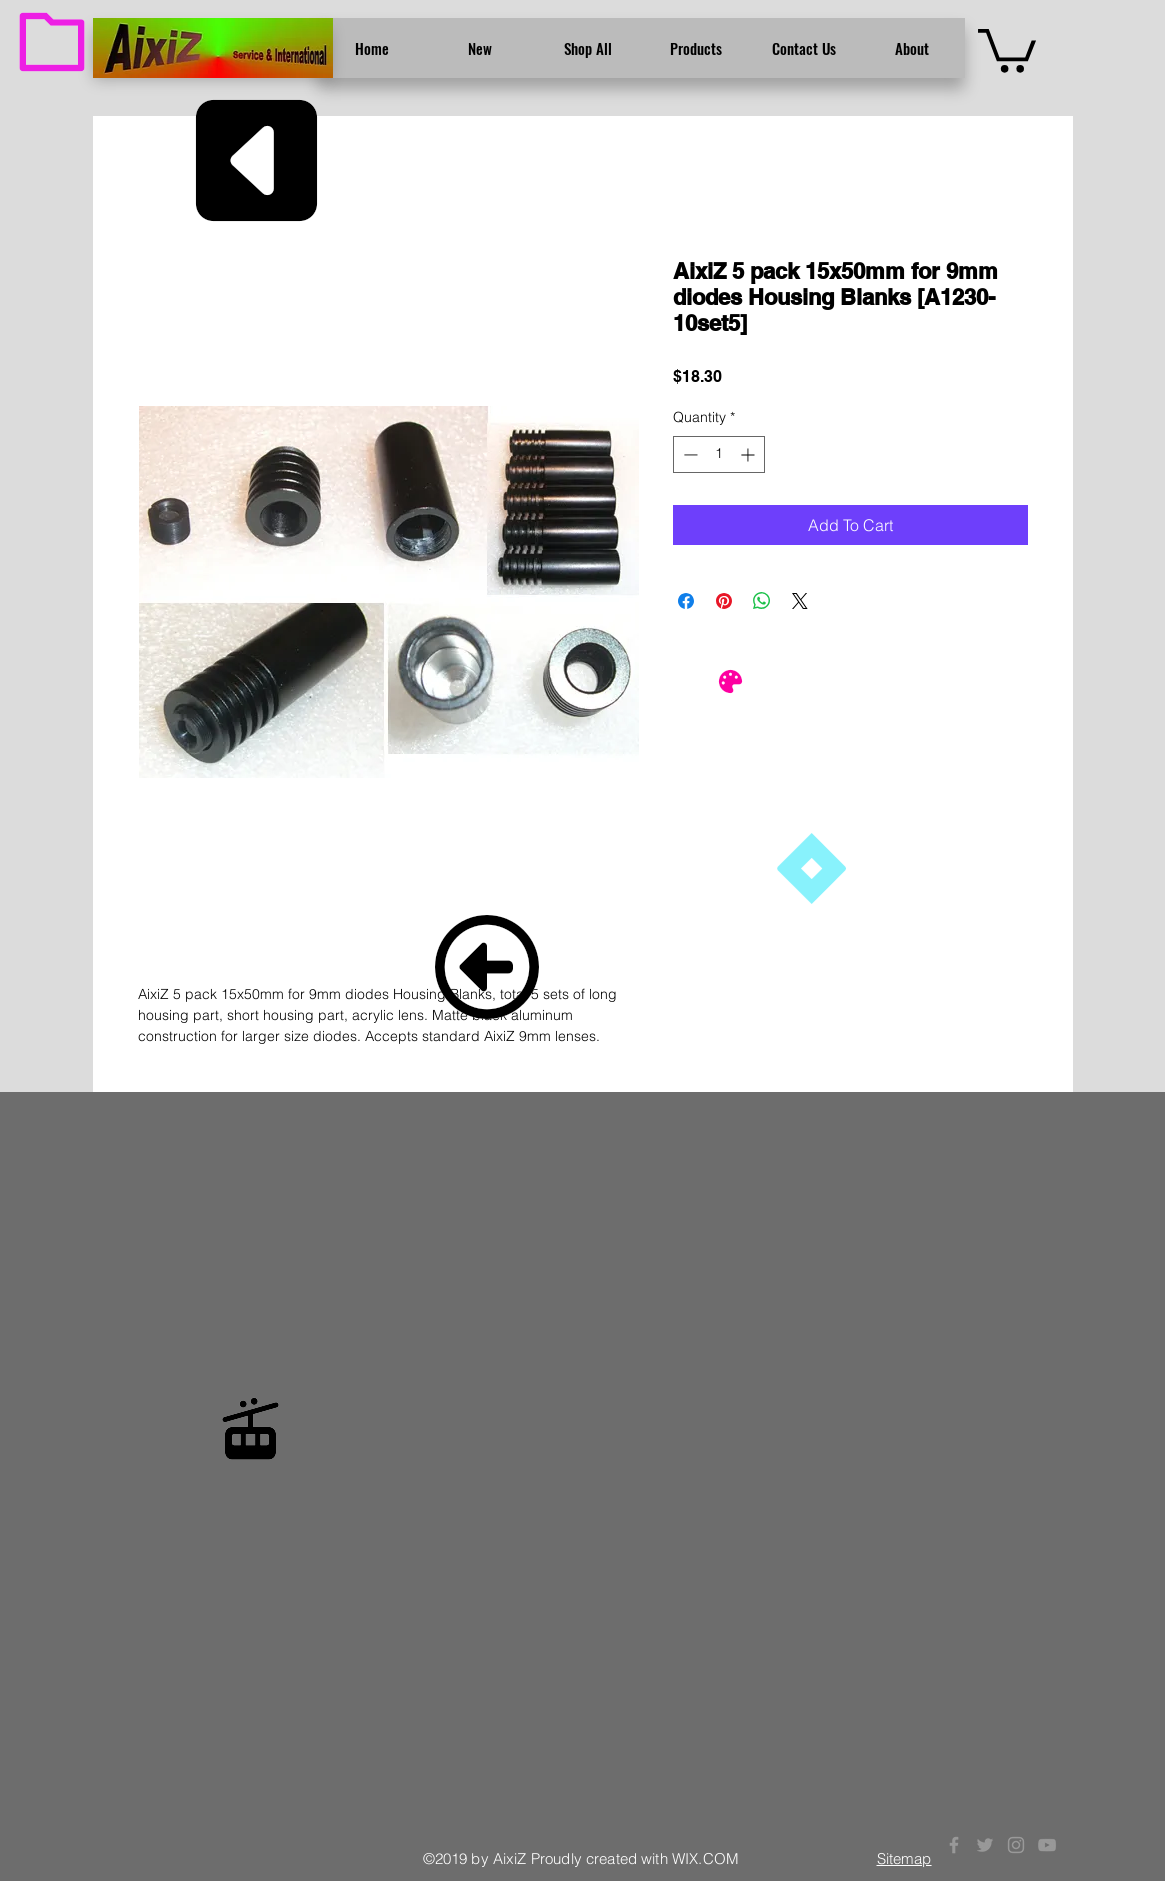 This screenshot has width=1165, height=1881. I want to click on navigate to the previous item or screen, so click(256, 160).